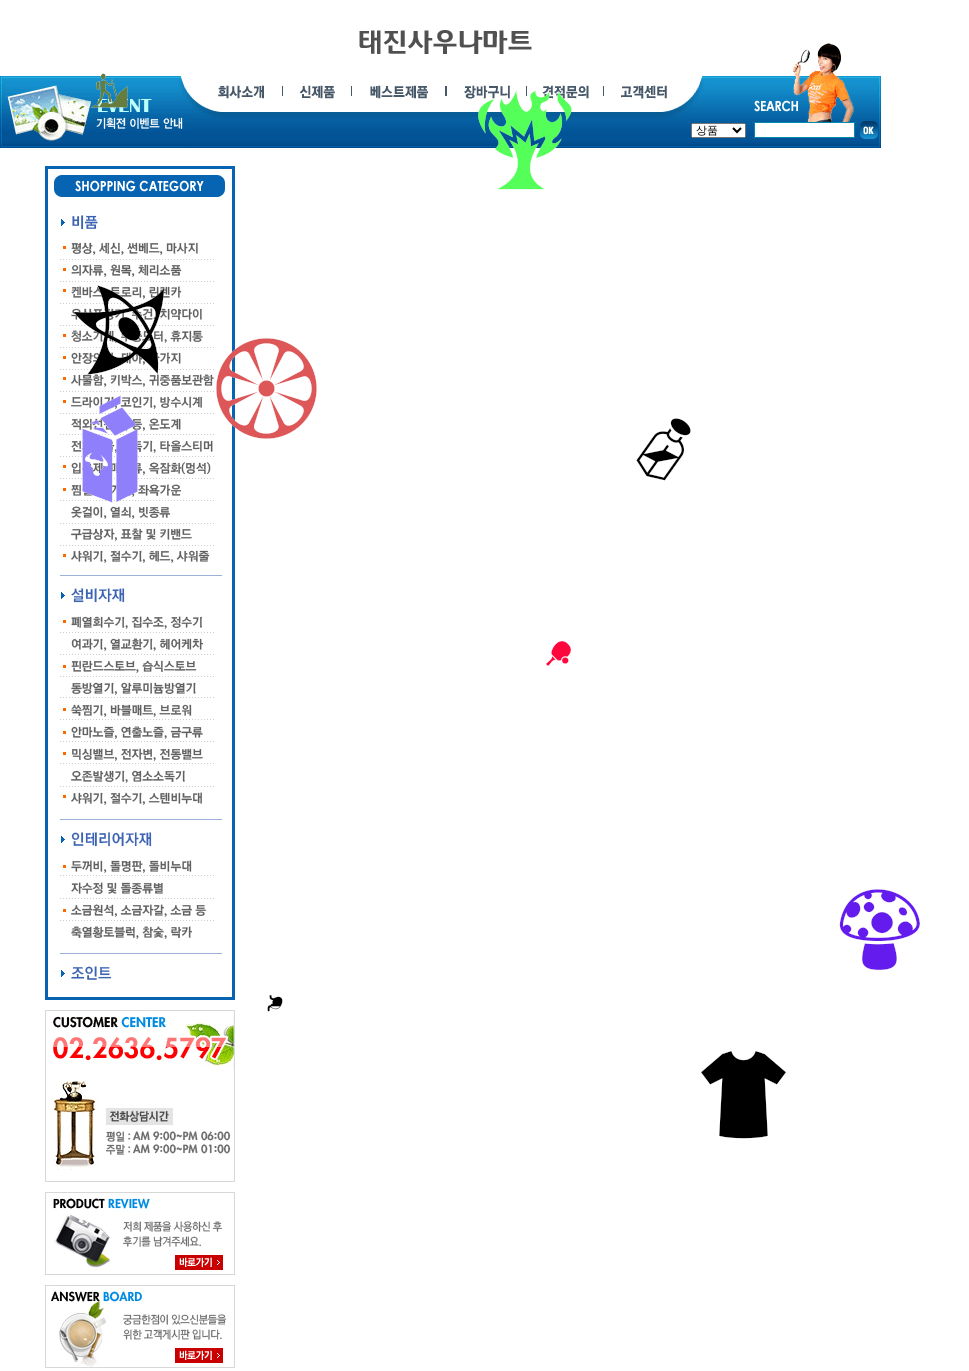 The height and width of the screenshot is (1371, 969). What do you see at coordinates (664, 449) in the screenshot?
I see `potion or consumable item in inventory` at bounding box center [664, 449].